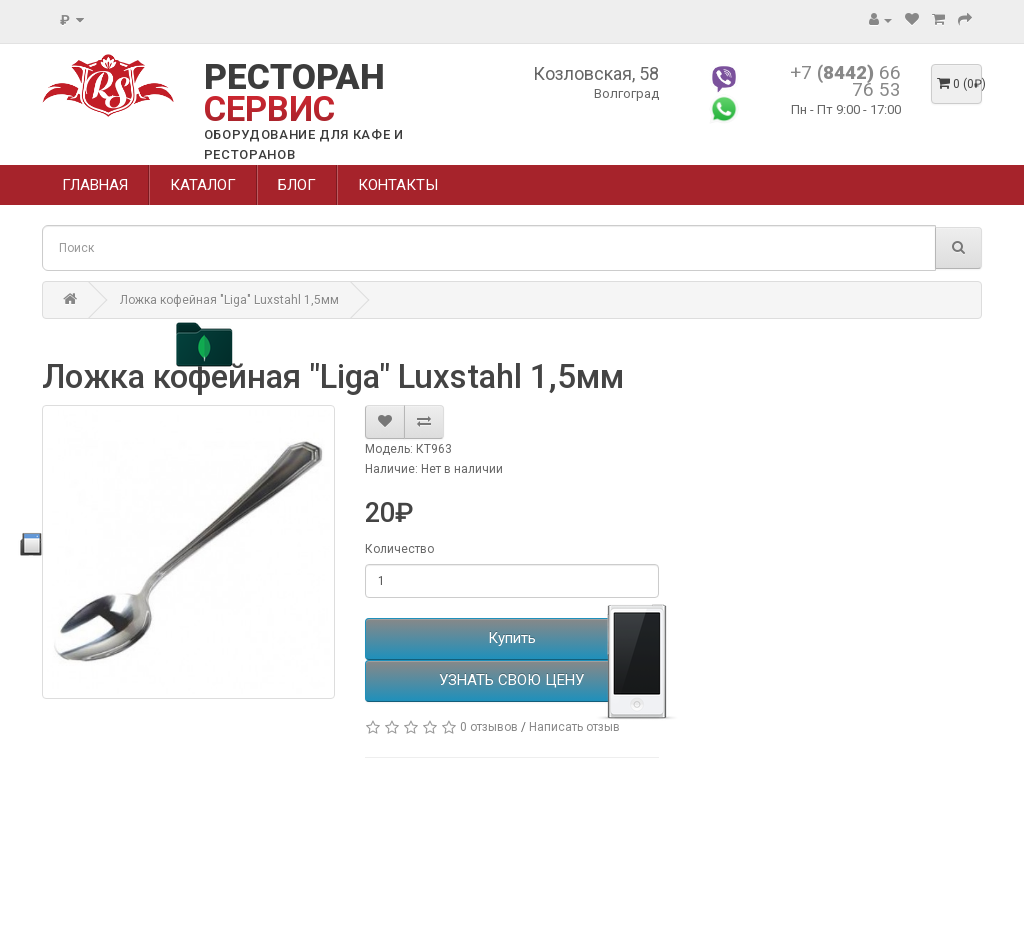 The image size is (1024, 939). What do you see at coordinates (637, 662) in the screenshot?
I see `indicates a connected iPod nano device` at bounding box center [637, 662].